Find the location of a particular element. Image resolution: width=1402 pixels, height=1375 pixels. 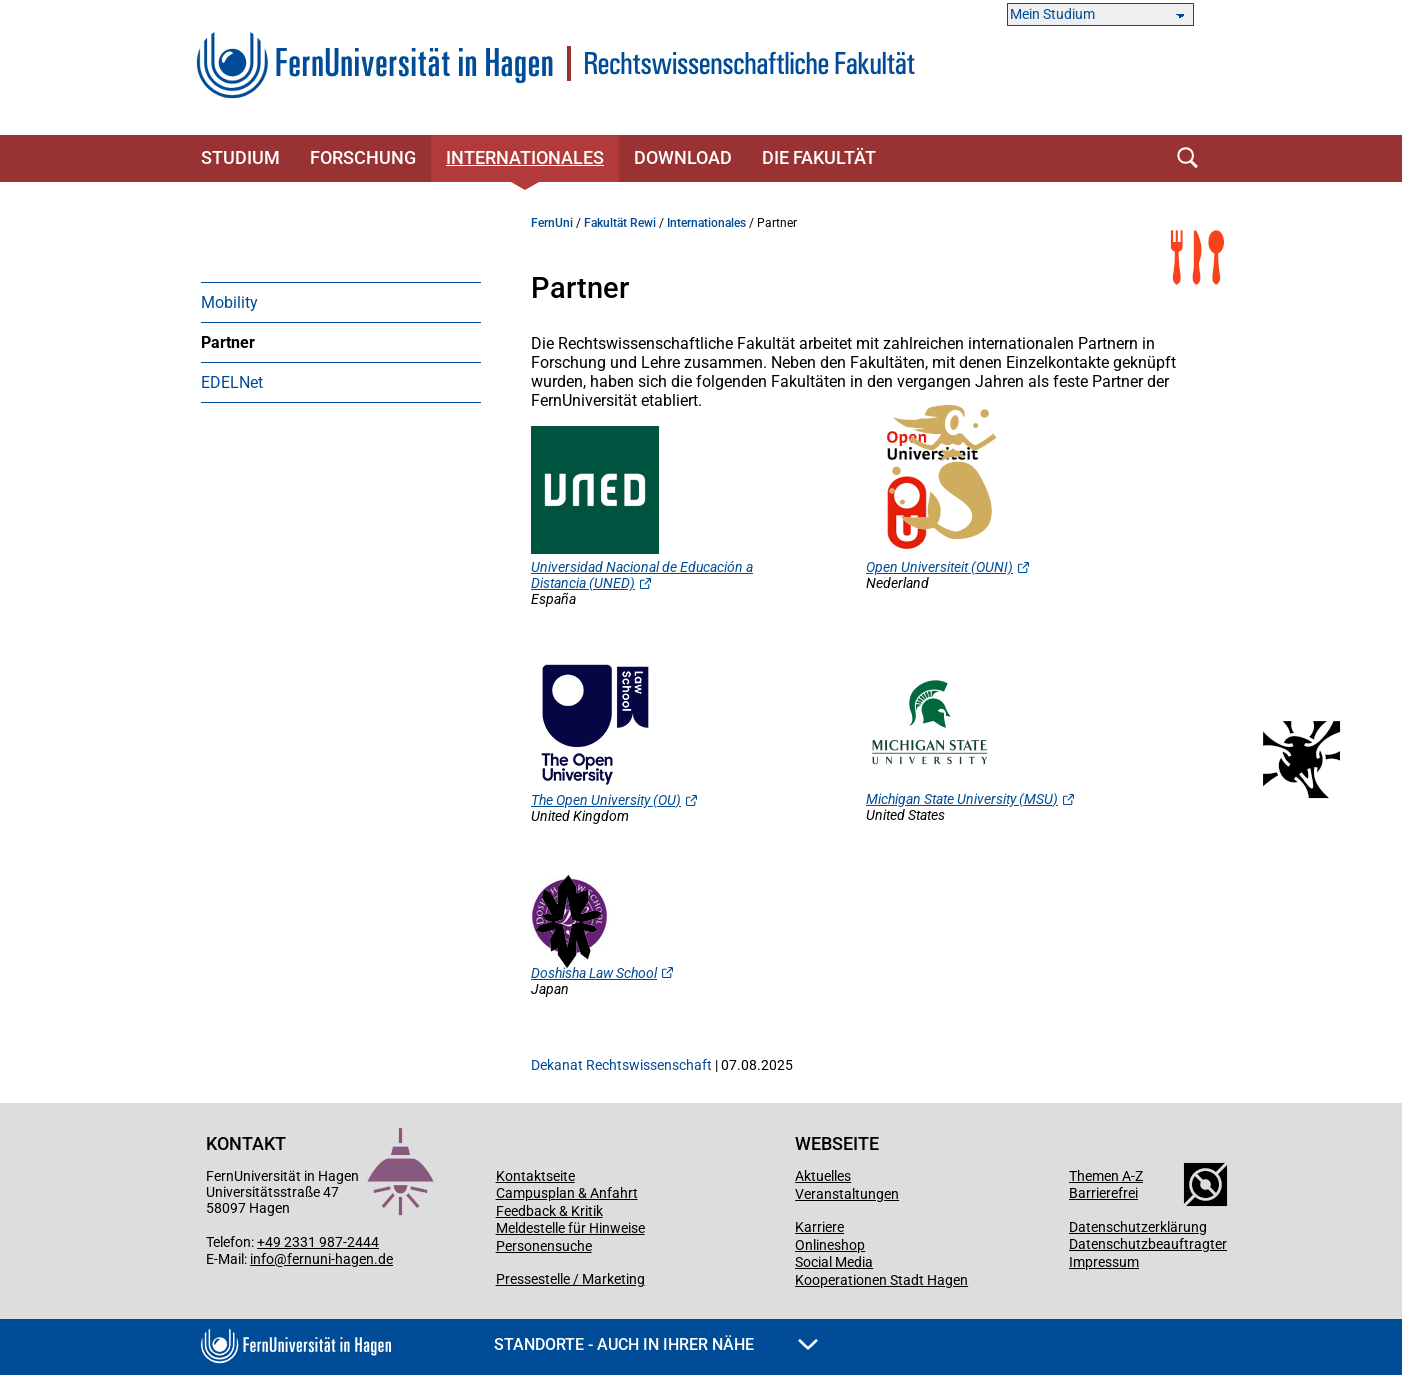

view nearby restaurants or dining options is located at coordinates (1196, 257).